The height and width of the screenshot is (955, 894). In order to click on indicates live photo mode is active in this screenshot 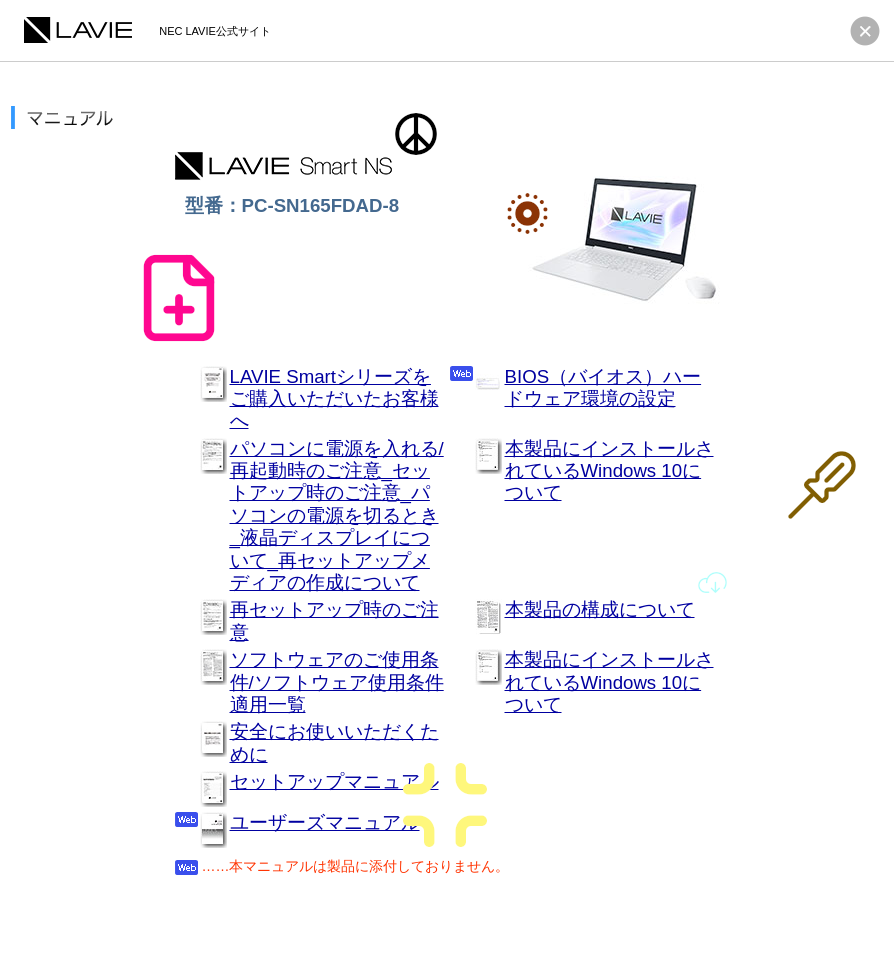, I will do `click(527, 213)`.